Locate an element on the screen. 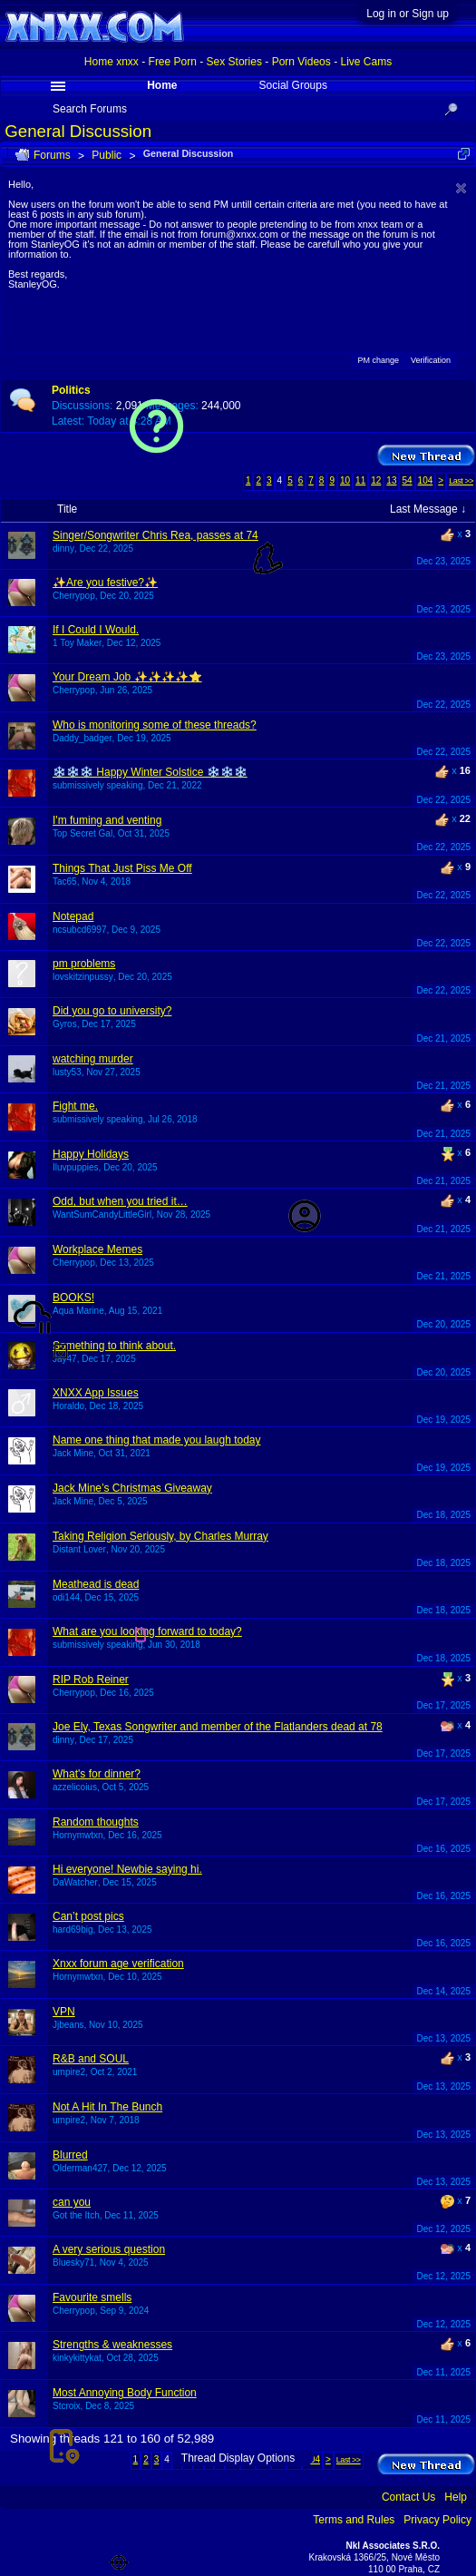  link to yarn package manager is located at coordinates (267, 558).